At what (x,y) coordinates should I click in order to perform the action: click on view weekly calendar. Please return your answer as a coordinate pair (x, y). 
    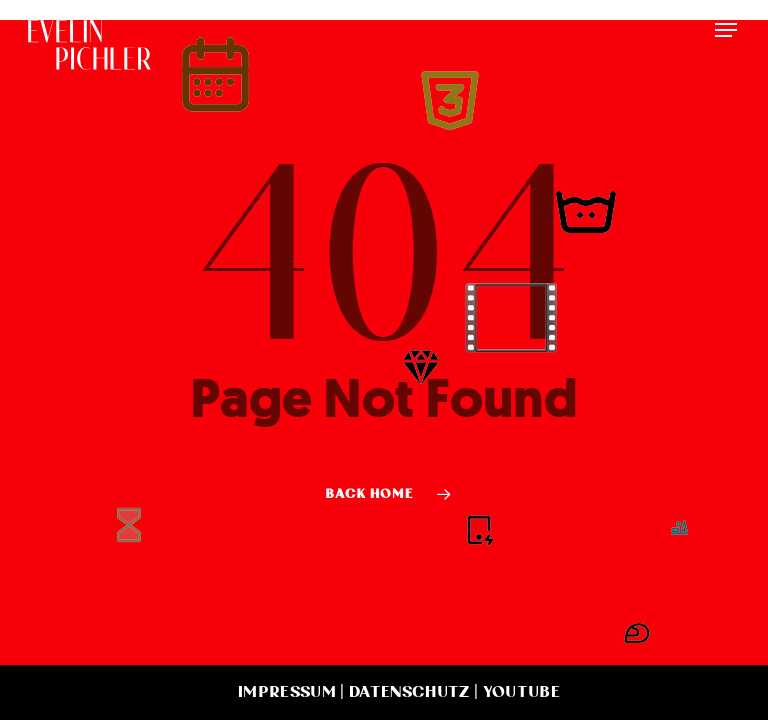
    Looking at the image, I should click on (215, 74).